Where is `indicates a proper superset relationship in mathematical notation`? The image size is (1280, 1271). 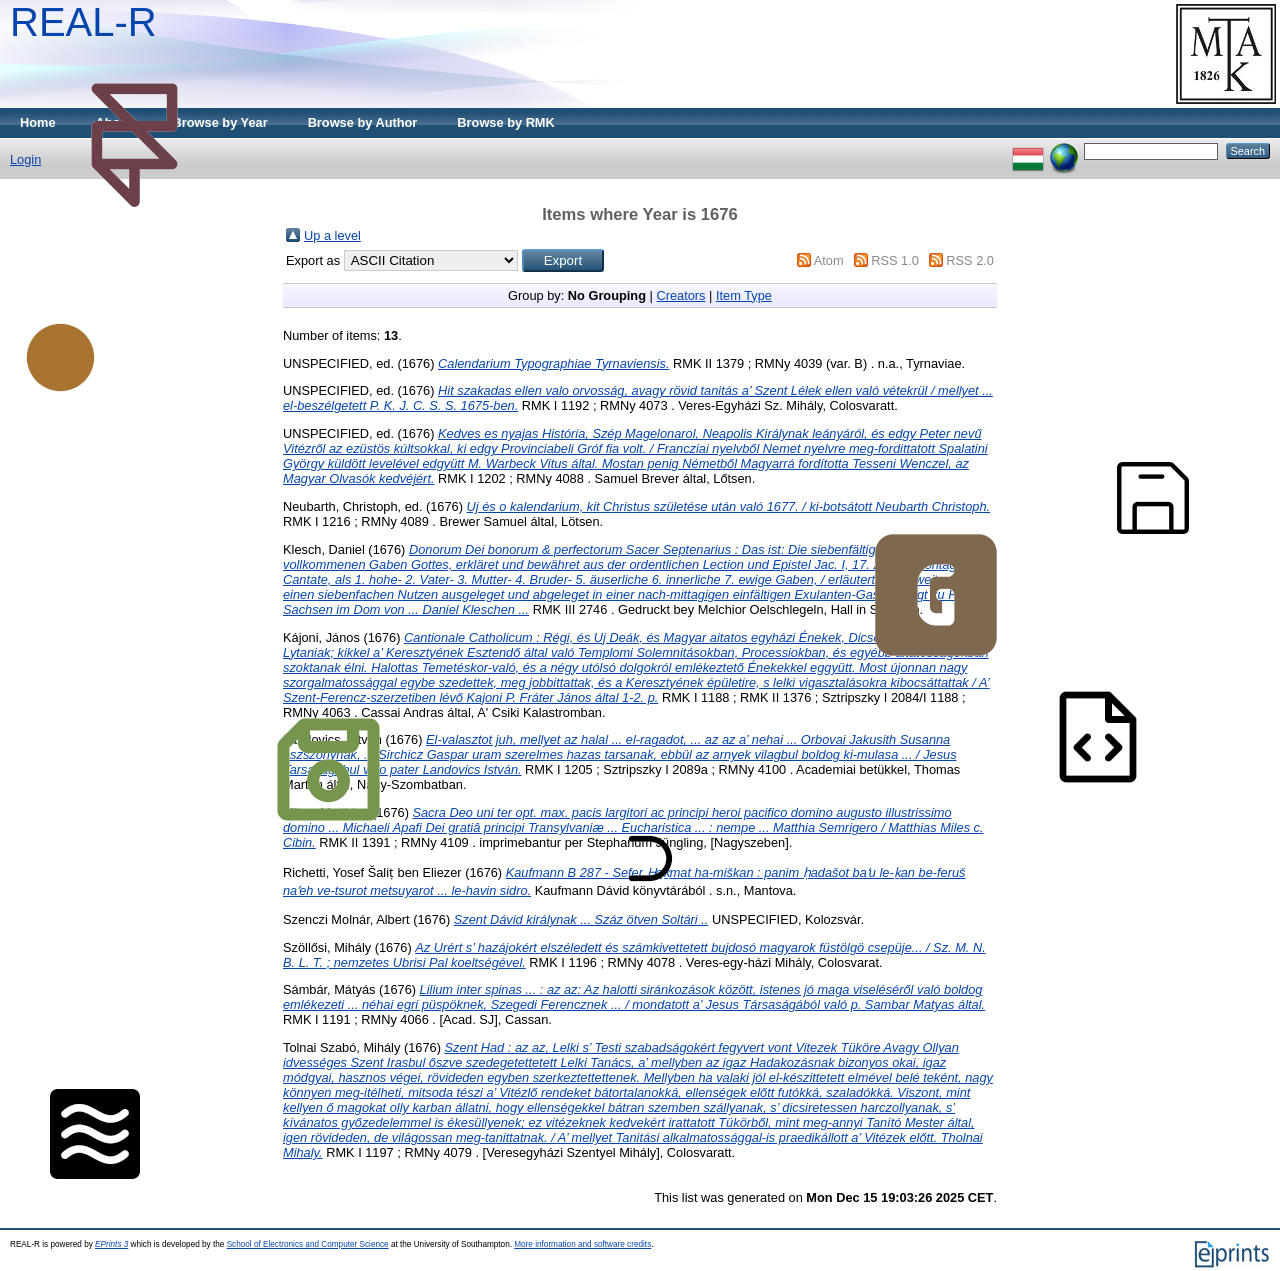
indicates a proper superset relationship in mathematical notation is located at coordinates (647, 858).